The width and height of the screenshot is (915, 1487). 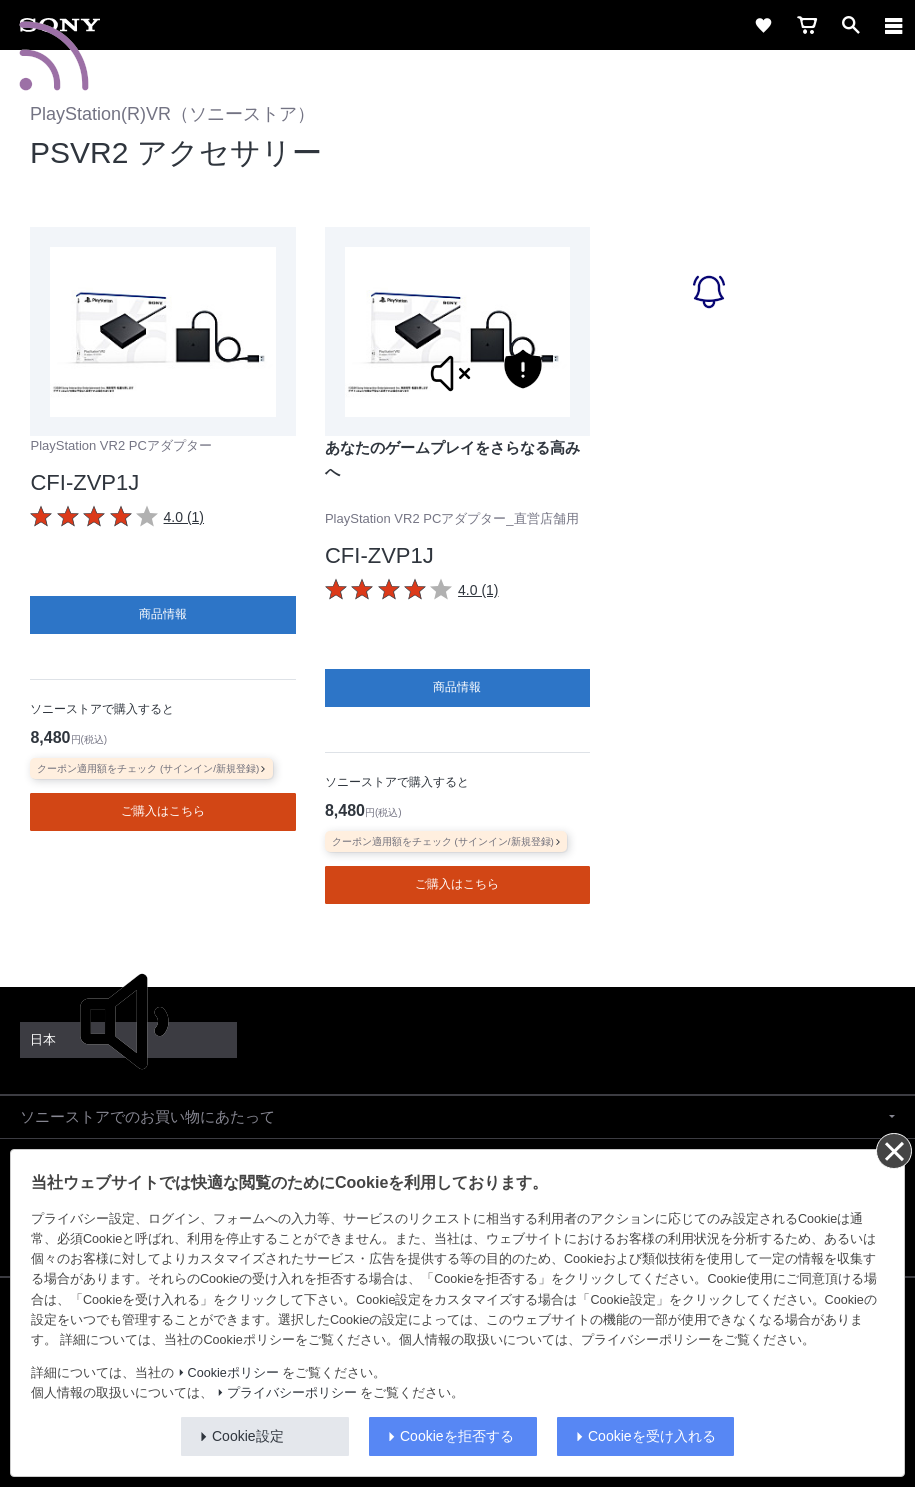 I want to click on security warning or alert detected, so click(x=523, y=369).